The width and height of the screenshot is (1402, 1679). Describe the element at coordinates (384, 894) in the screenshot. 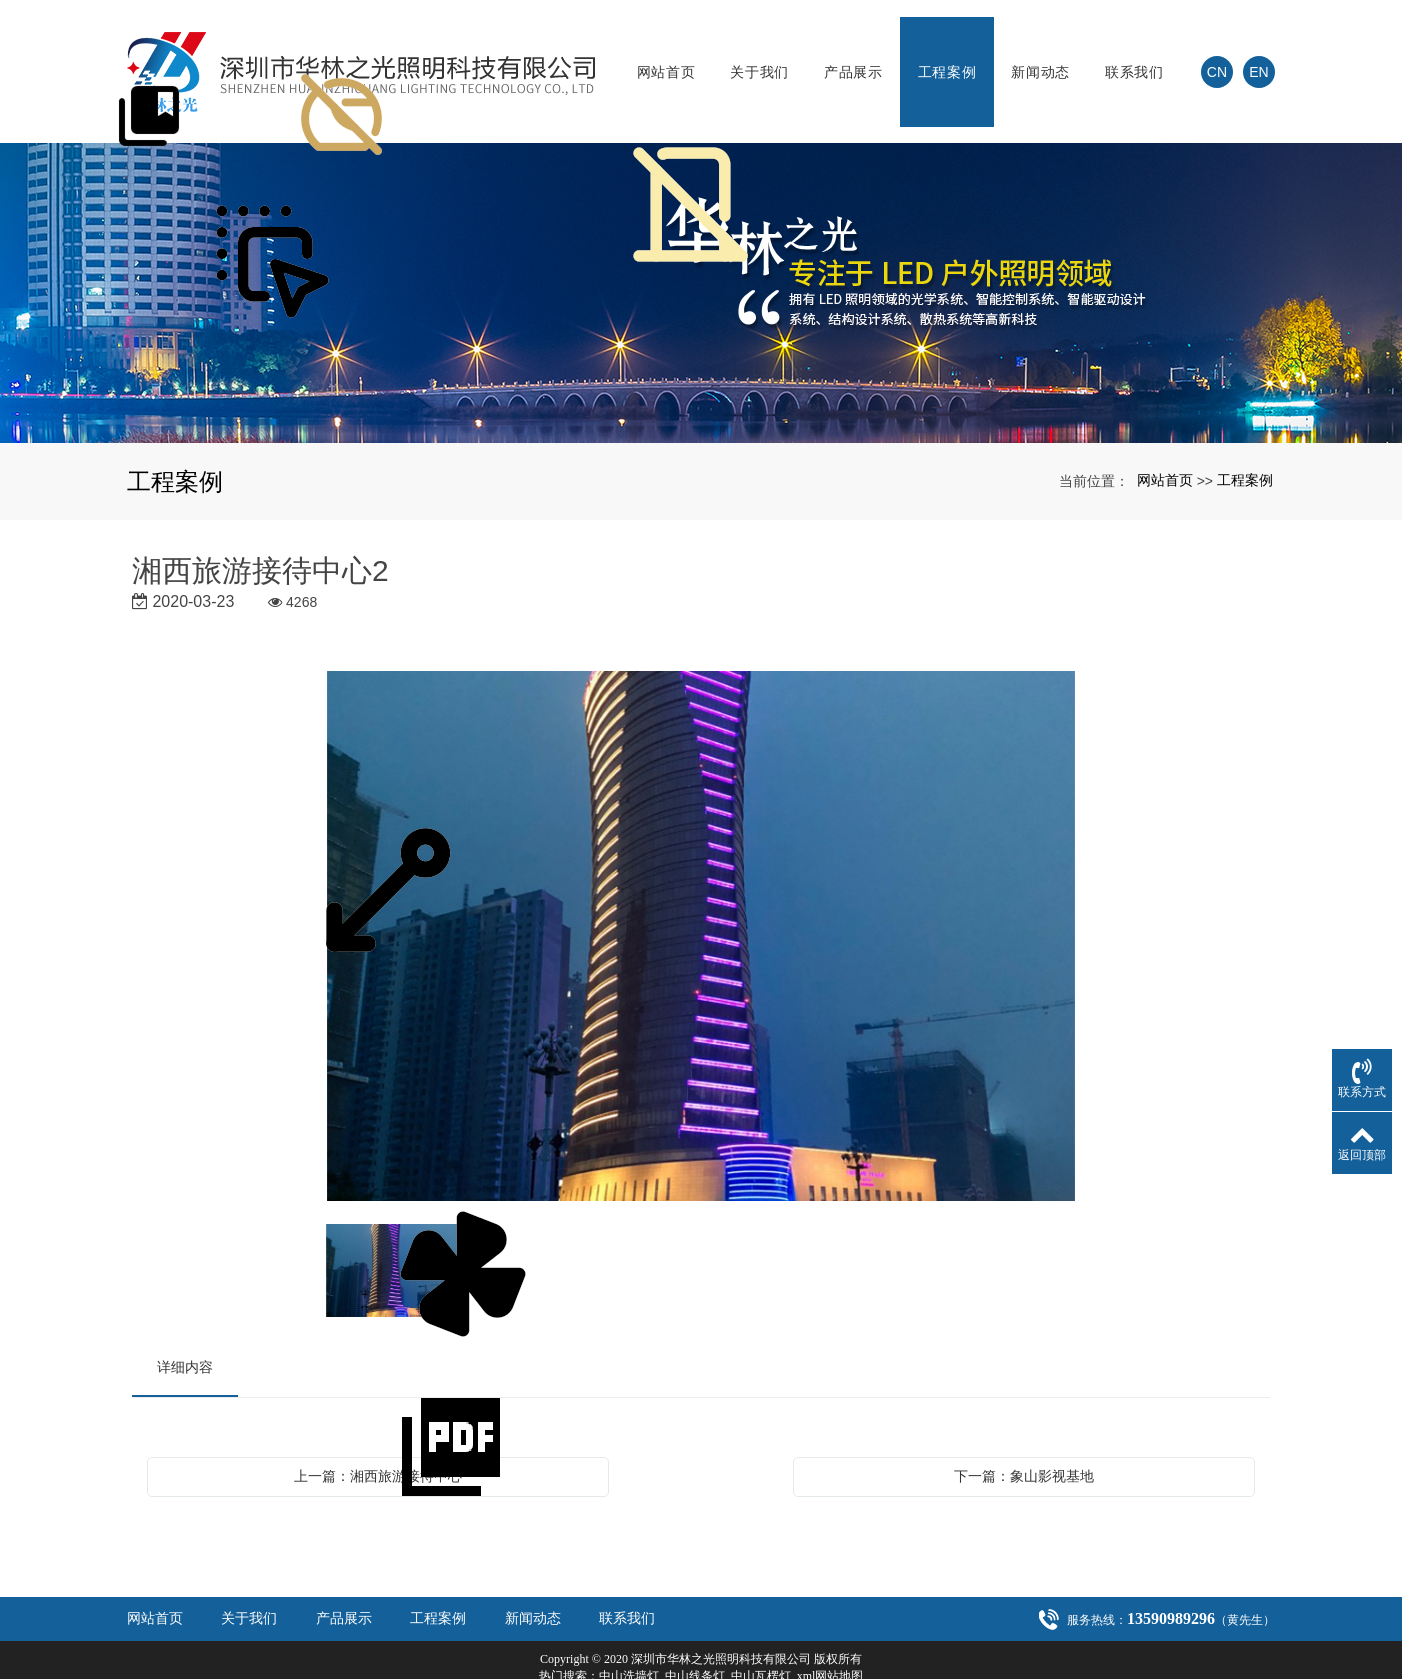

I see `move or navigate to the lower-left` at that location.